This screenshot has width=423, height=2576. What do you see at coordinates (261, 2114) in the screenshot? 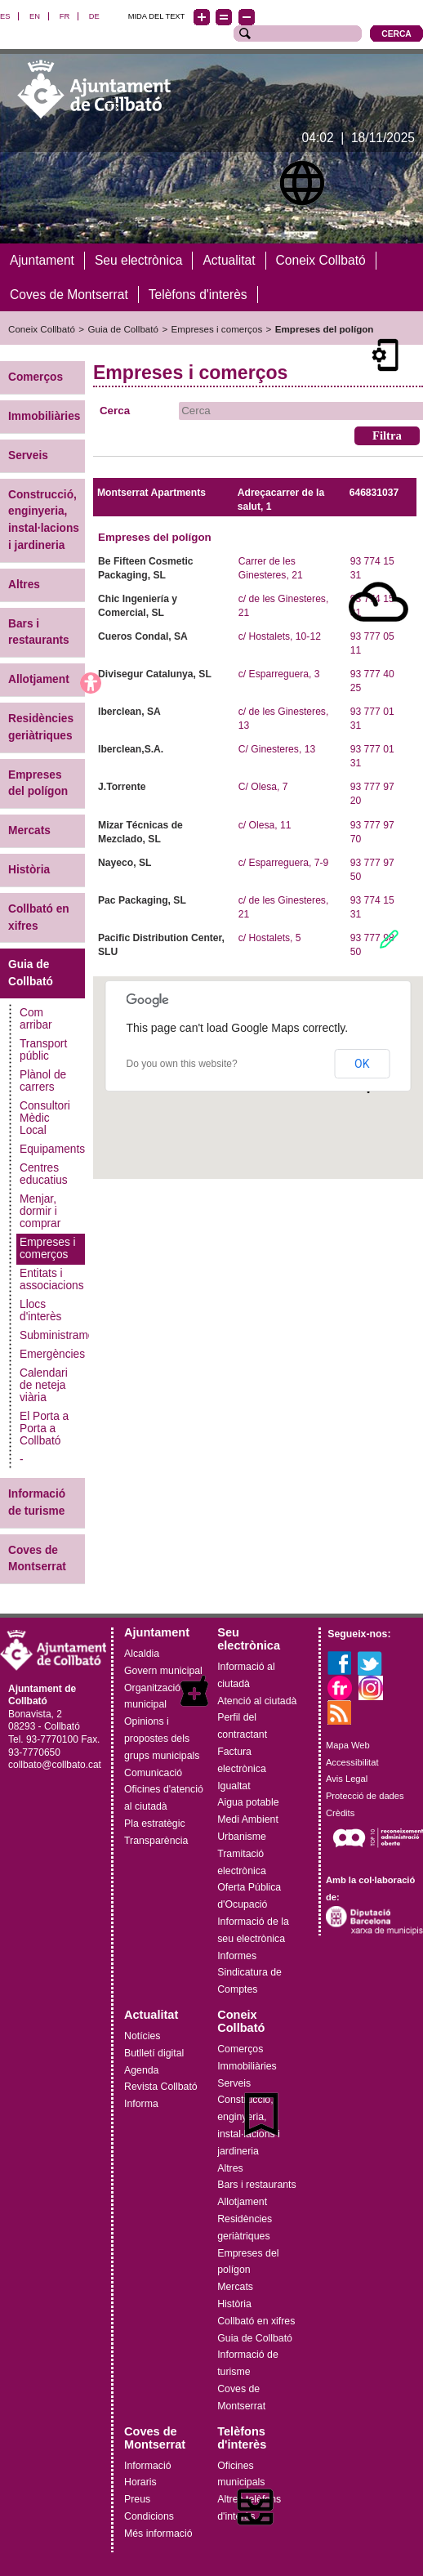
I see `save this item for later` at bounding box center [261, 2114].